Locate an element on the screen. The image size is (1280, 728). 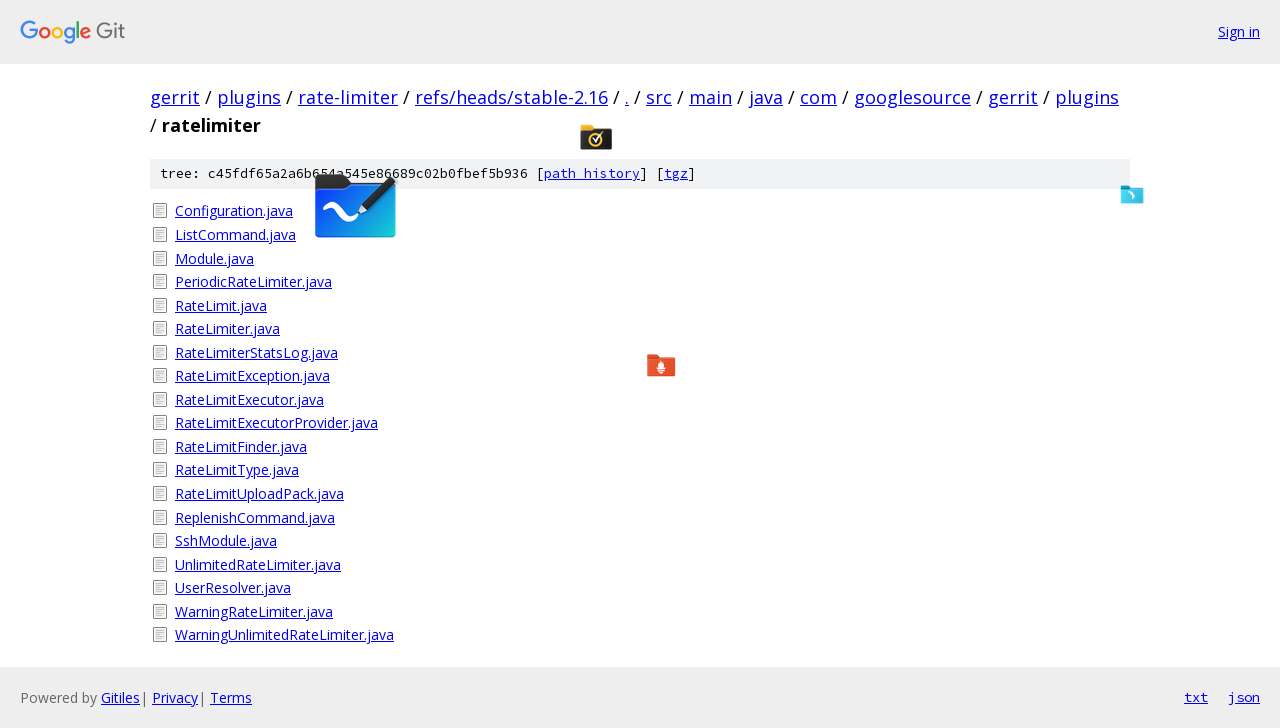
open norton antivirus files folder is located at coordinates (596, 138).